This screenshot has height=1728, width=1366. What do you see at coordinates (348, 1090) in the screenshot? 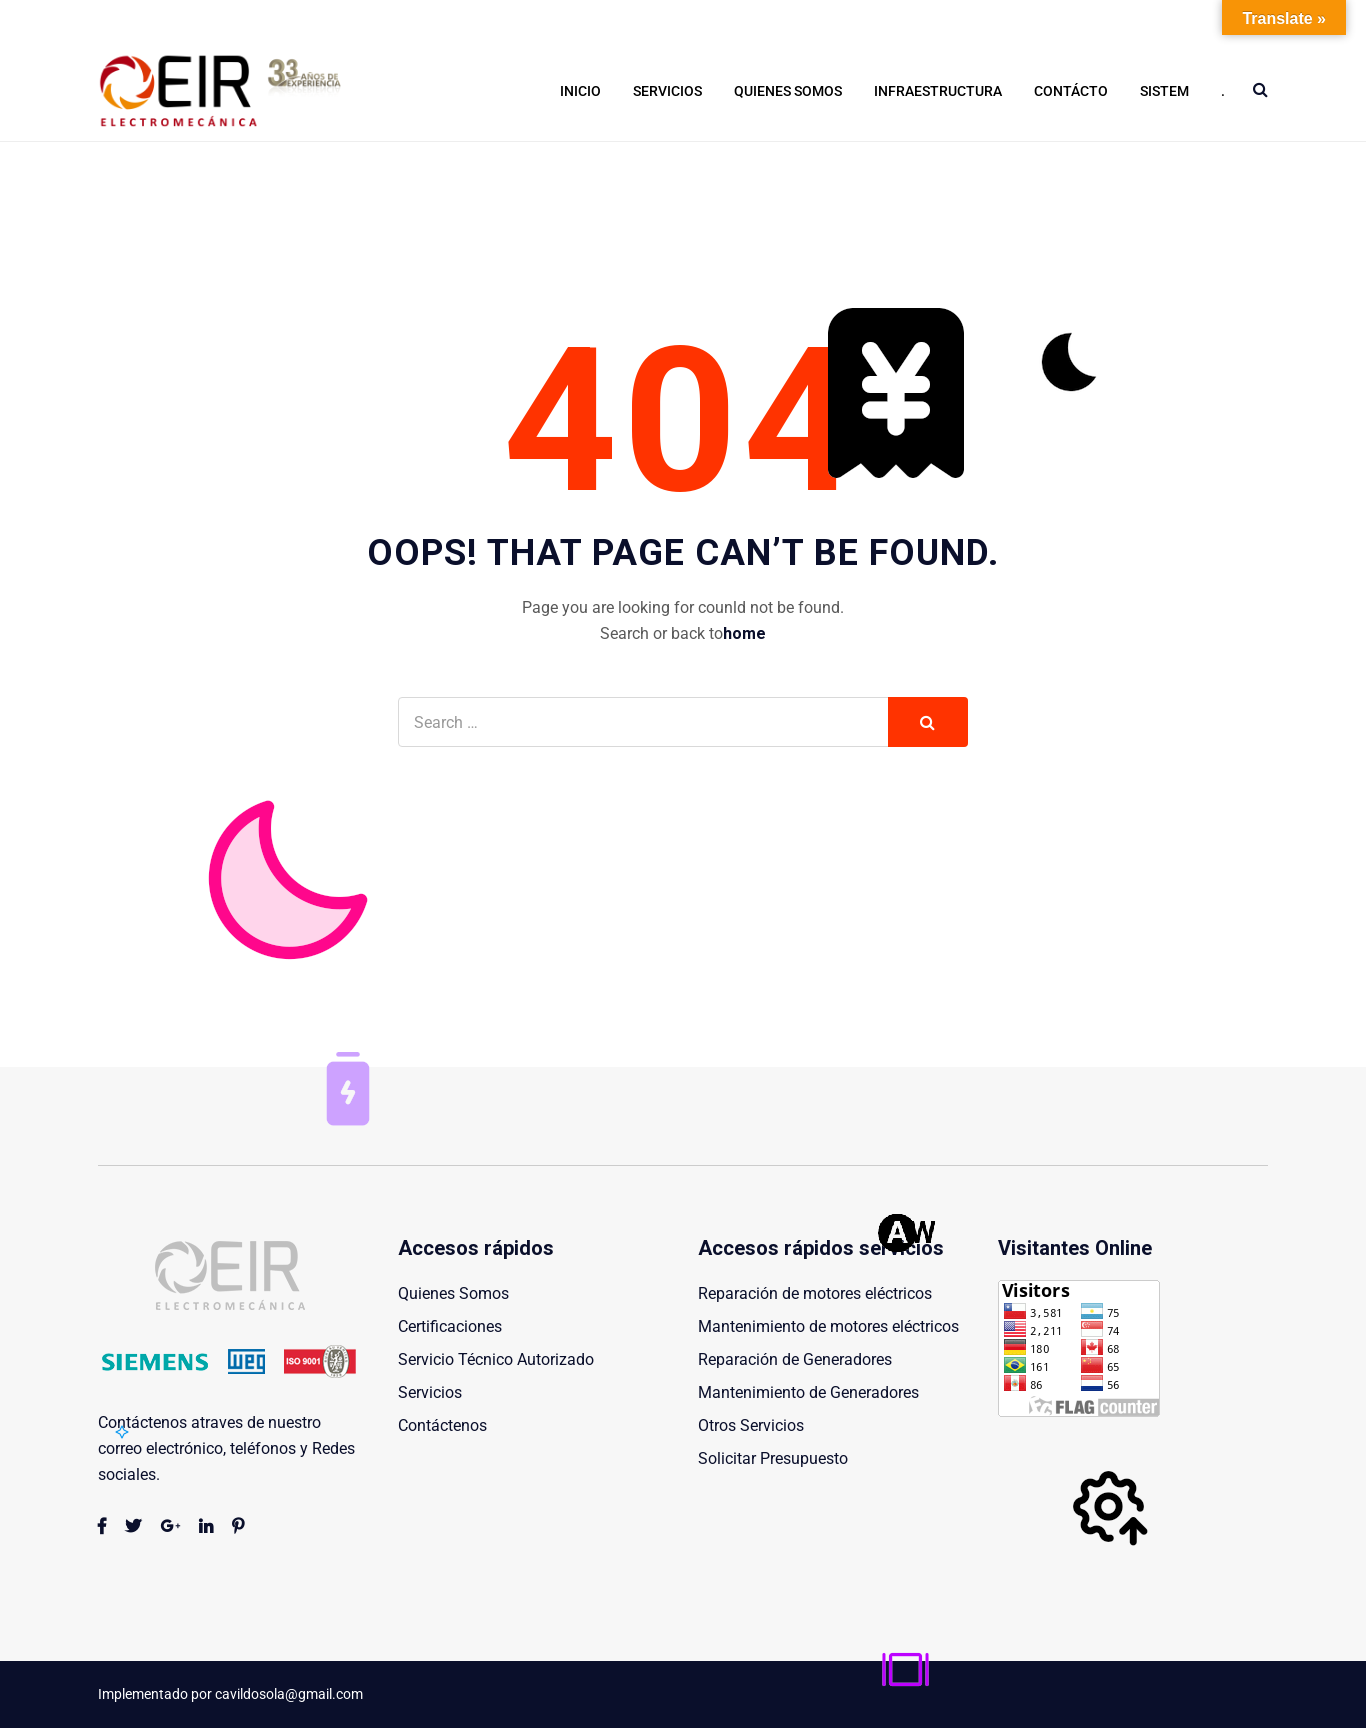
I see `indicates device is currently charging` at bounding box center [348, 1090].